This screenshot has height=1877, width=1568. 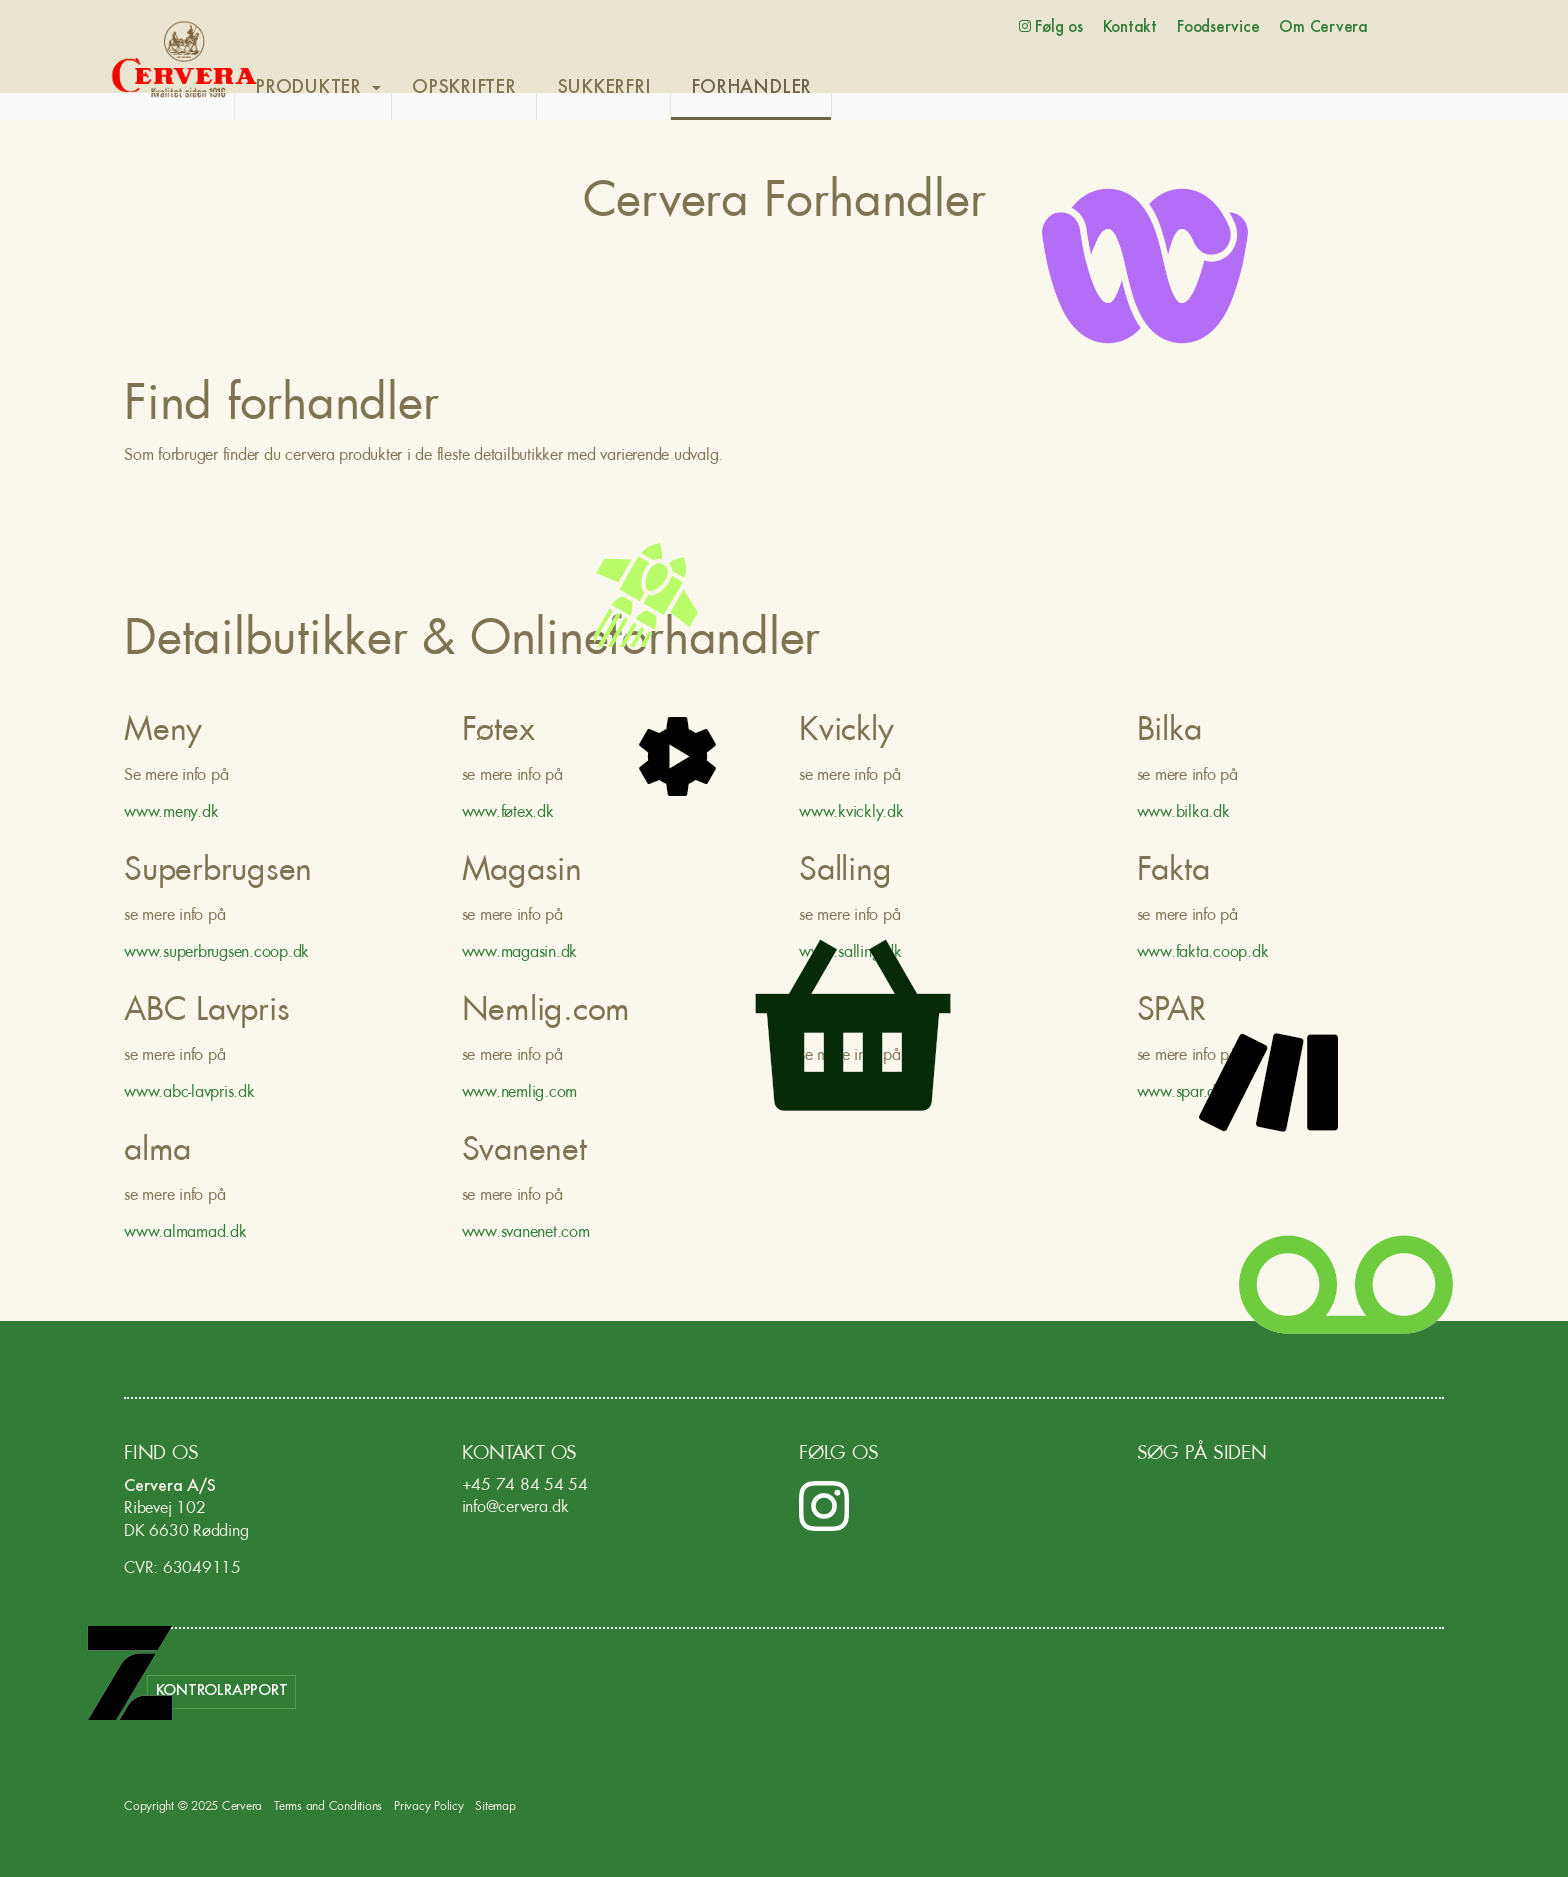 I want to click on access voicemail messages, so click(x=1346, y=1289).